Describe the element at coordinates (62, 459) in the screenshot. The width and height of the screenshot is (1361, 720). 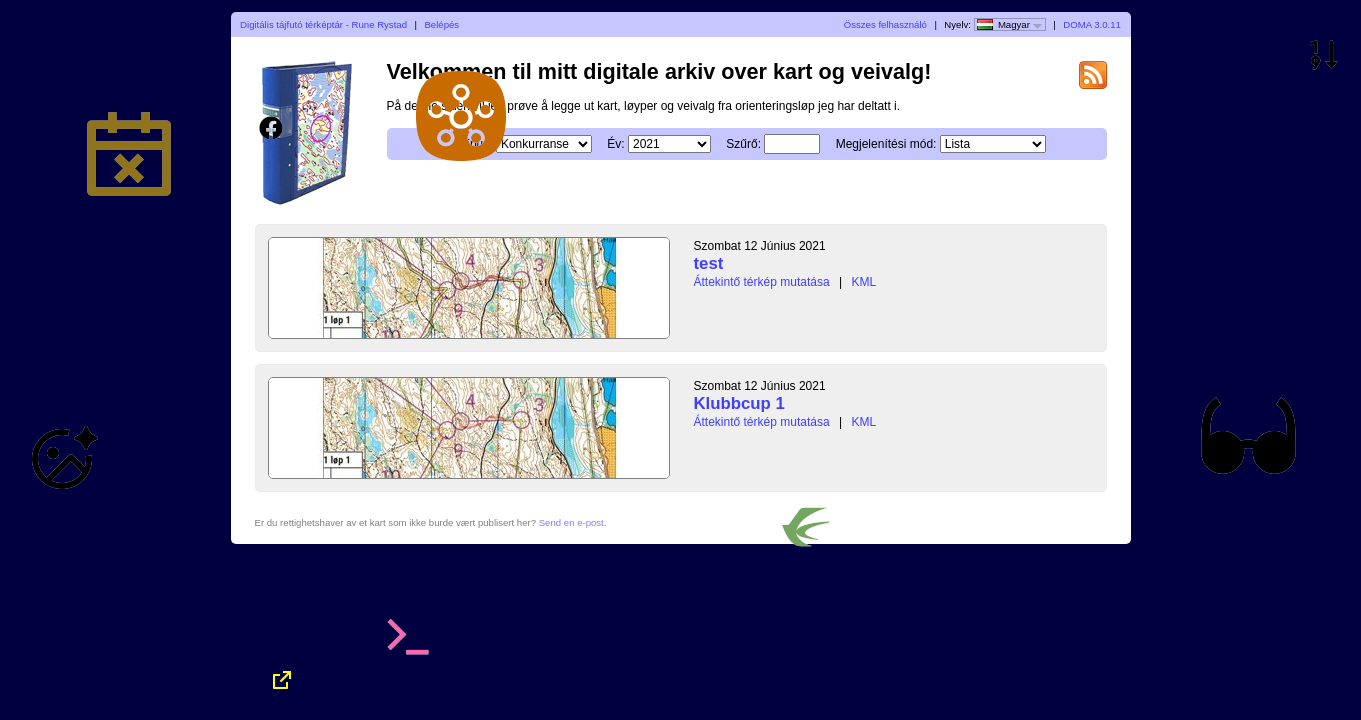
I see `generate AI-enhanced image` at that location.